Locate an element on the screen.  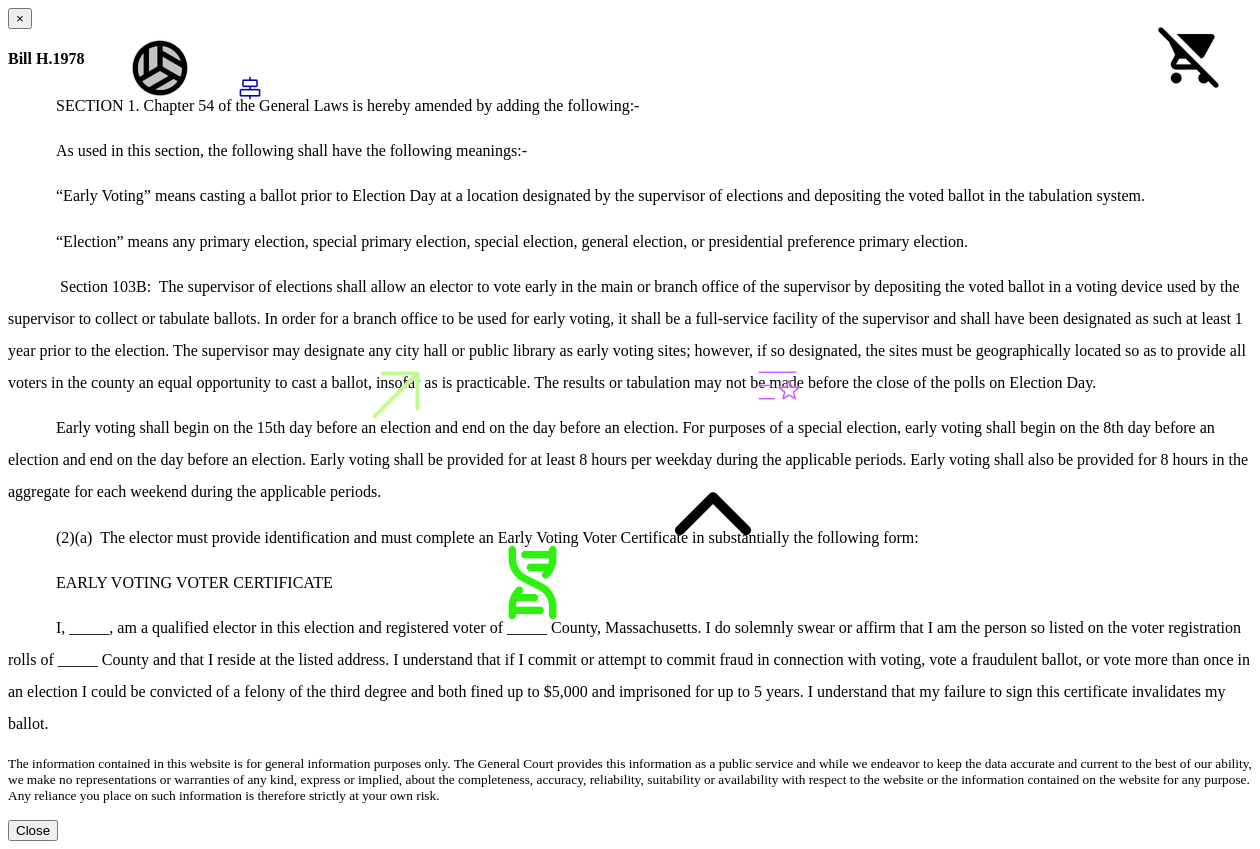
align objects to horizontal center is located at coordinates (250, 88).